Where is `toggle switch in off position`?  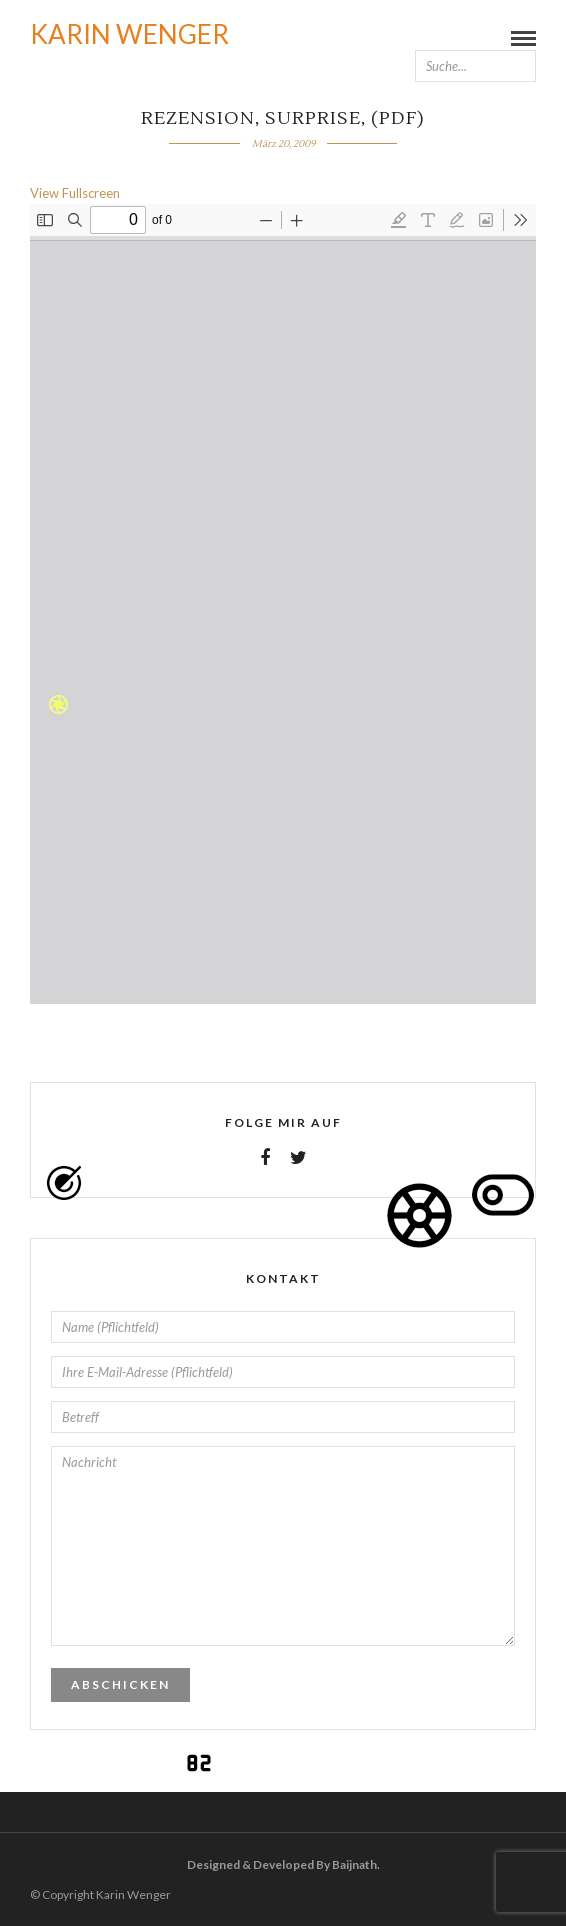 toggle switch in off position is located at coordinates (503, 1195).